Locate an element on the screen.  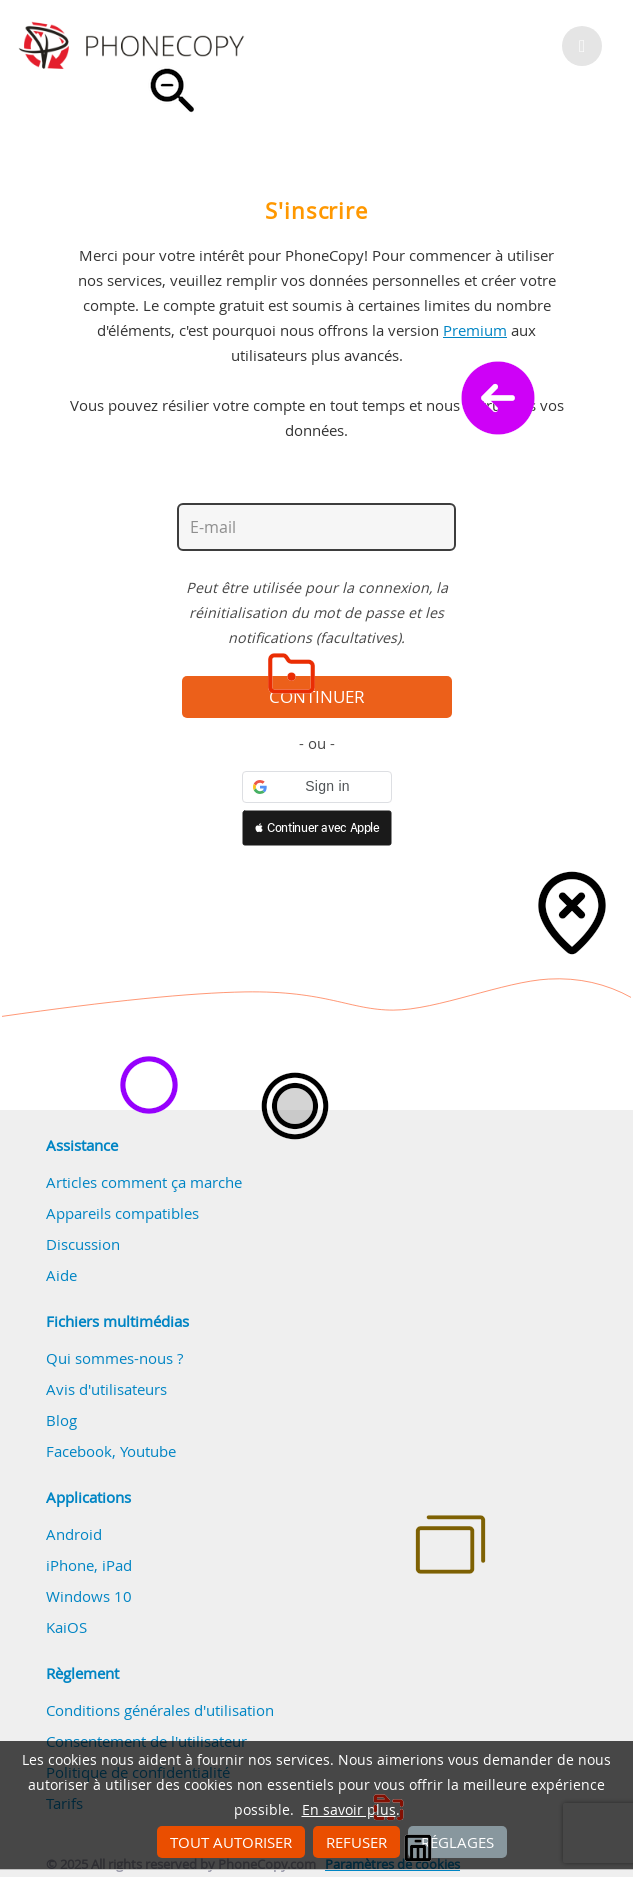
go back to the previous screen is located at coordinates (498, 398).